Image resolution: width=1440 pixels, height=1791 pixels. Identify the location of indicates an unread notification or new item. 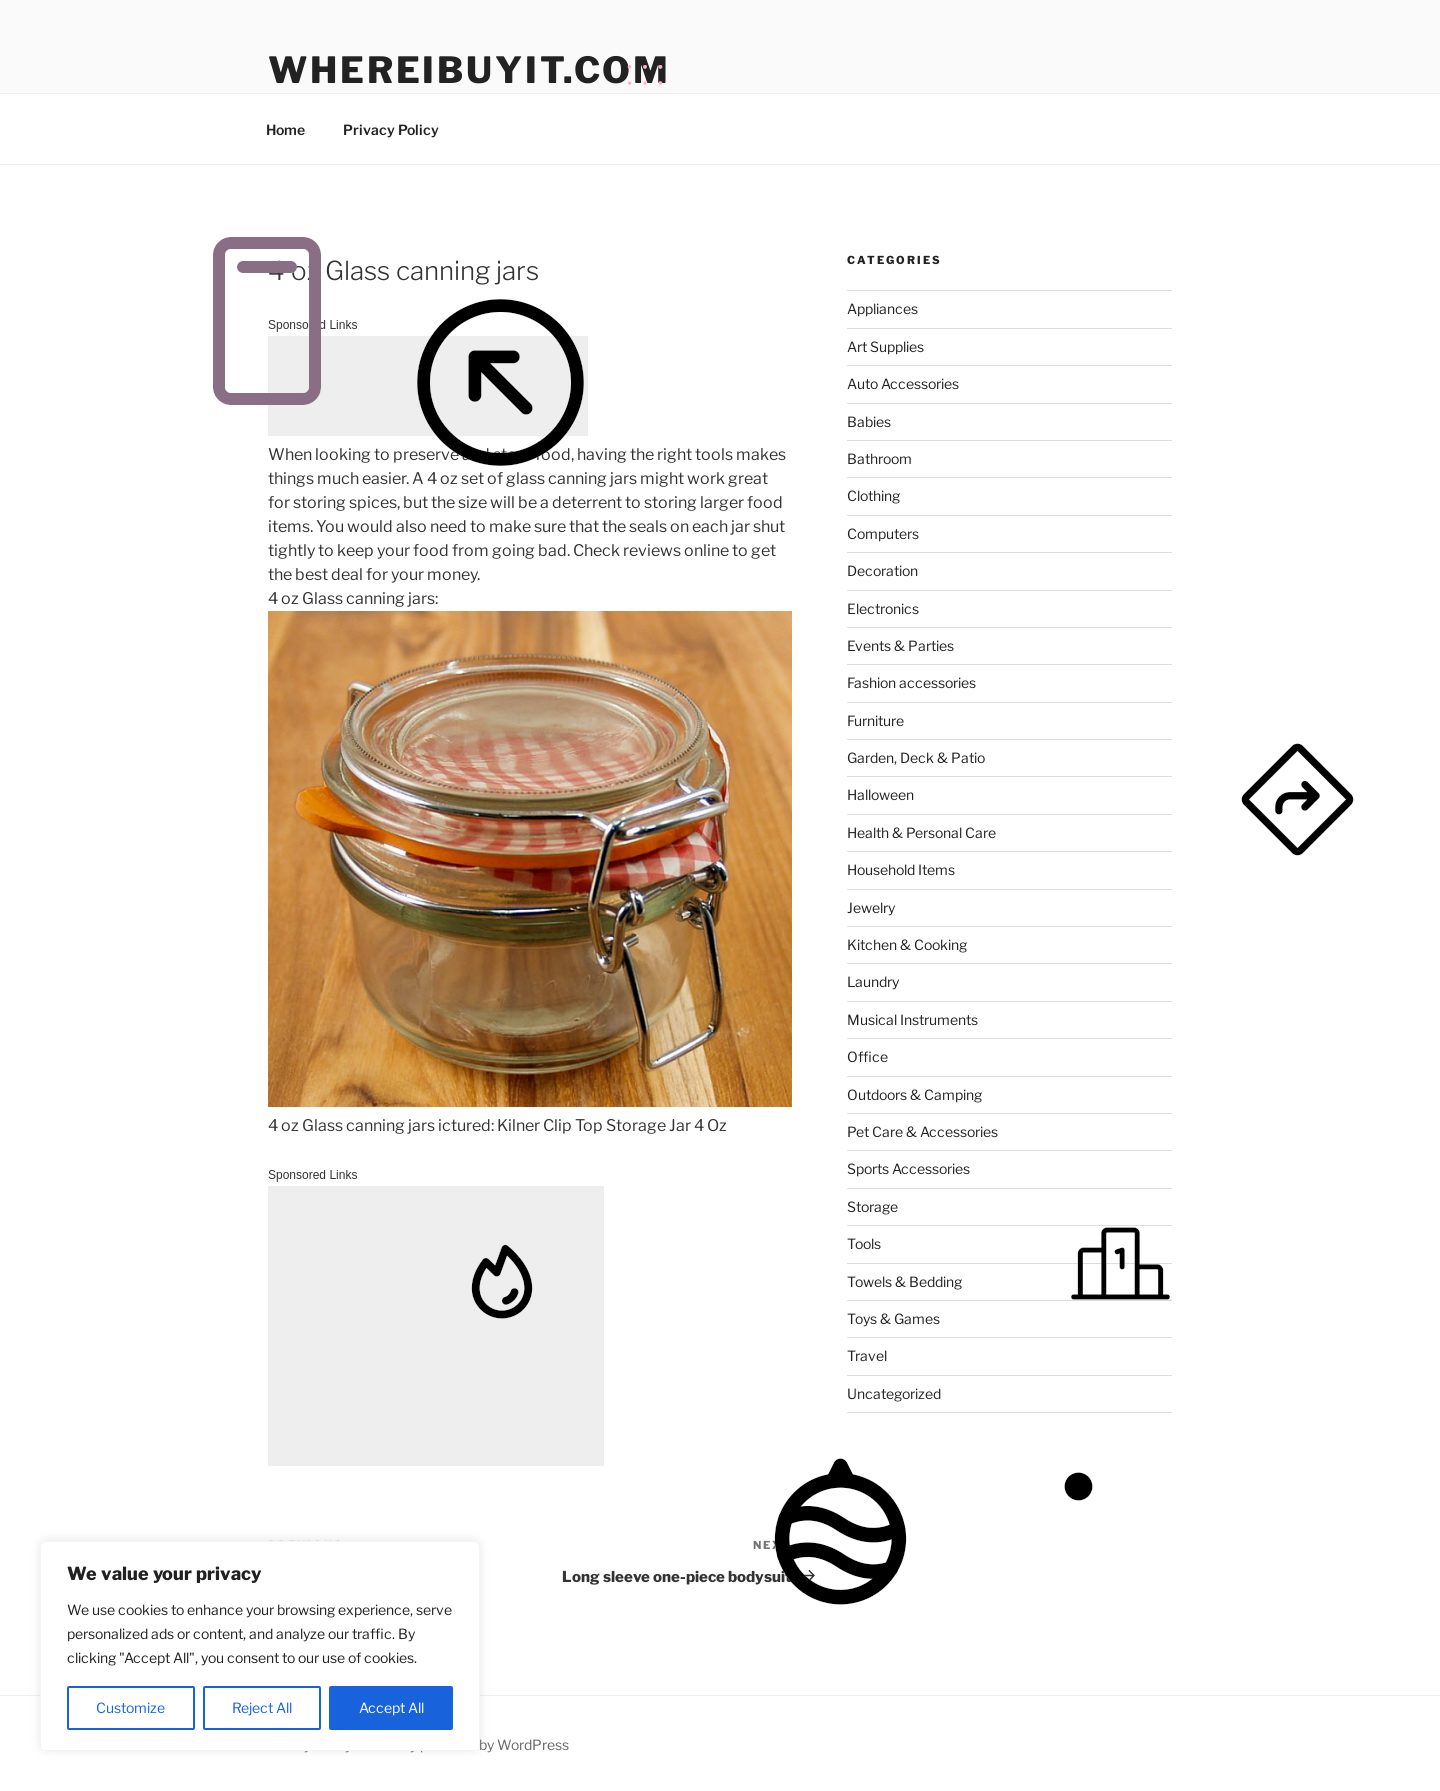
(1078, 1486).